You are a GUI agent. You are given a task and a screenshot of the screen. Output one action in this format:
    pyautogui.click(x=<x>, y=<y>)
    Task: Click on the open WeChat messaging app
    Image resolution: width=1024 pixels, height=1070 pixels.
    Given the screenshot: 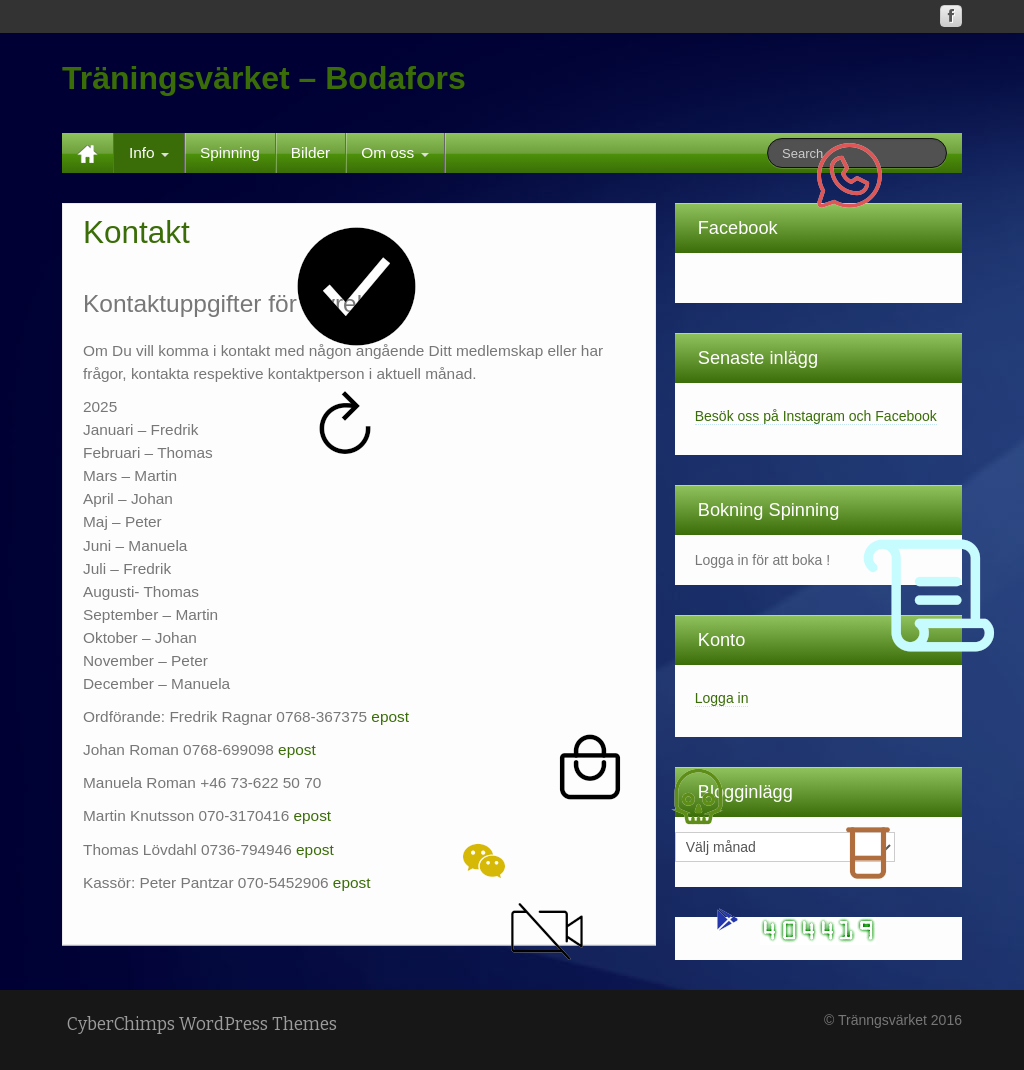 What is the action you would take?
    pyautogui.click(x=484, y=861)
    